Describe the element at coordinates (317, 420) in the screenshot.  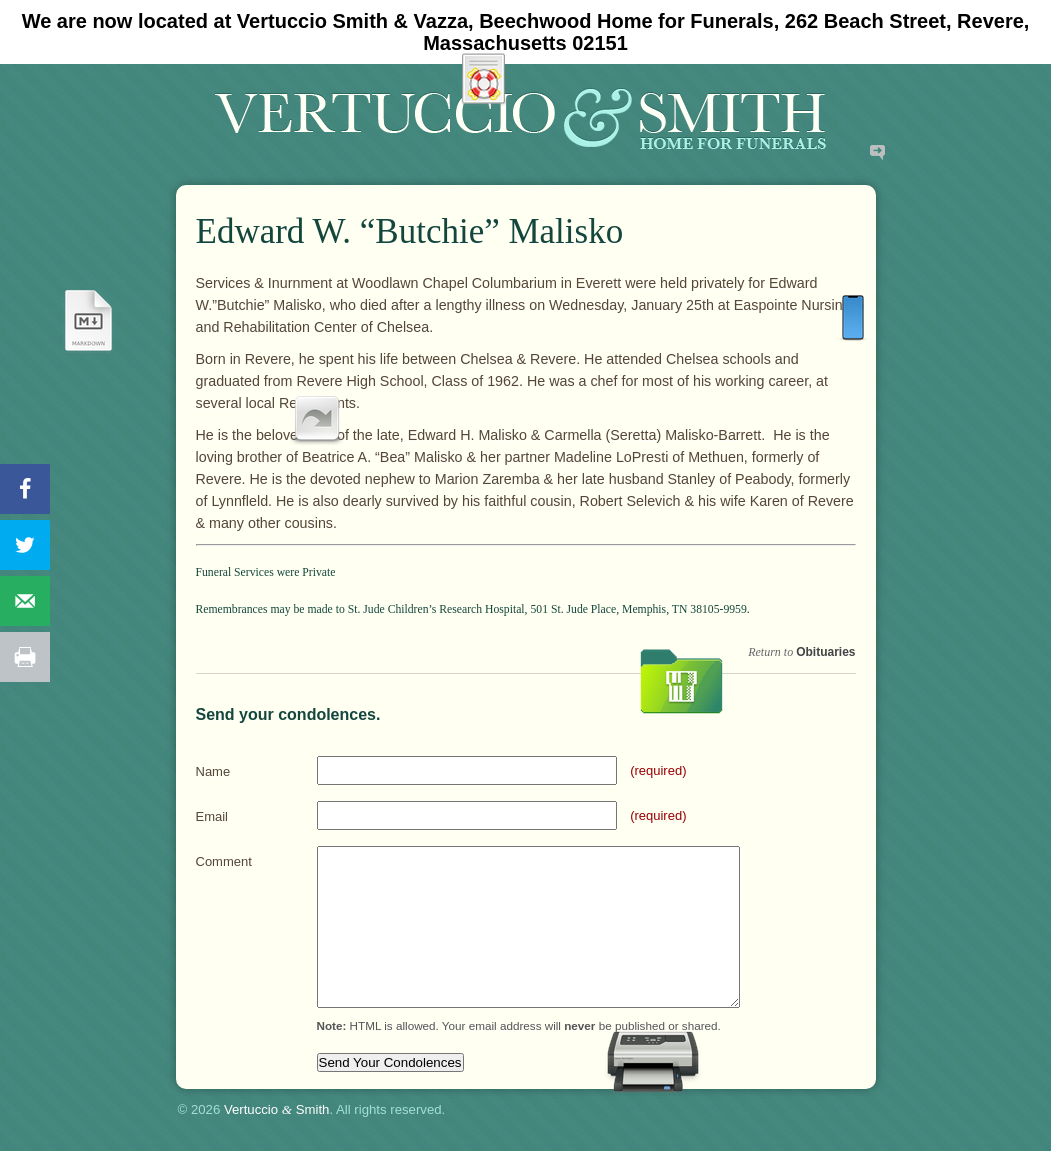
I see `indicates a symbolic link or shortcut to another file` at that location.